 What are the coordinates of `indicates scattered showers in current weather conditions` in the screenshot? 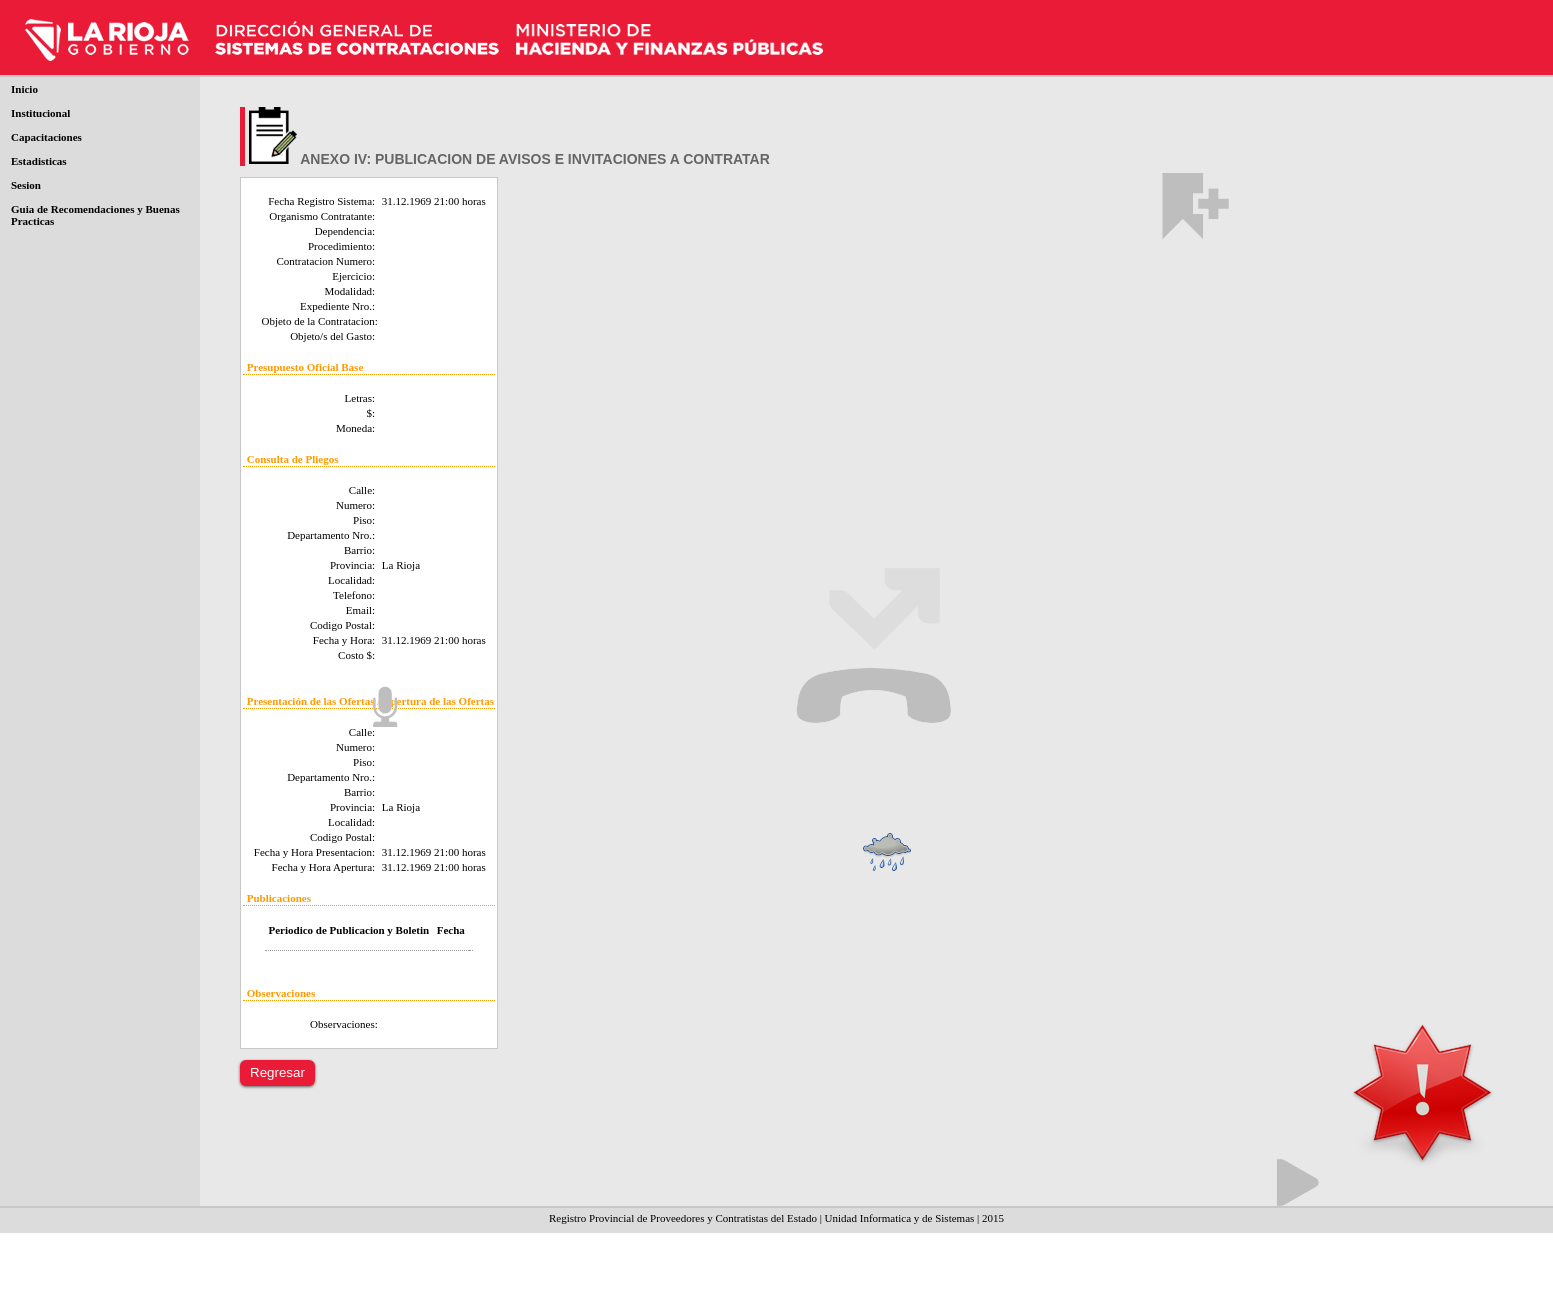 It's located at (887, 848).